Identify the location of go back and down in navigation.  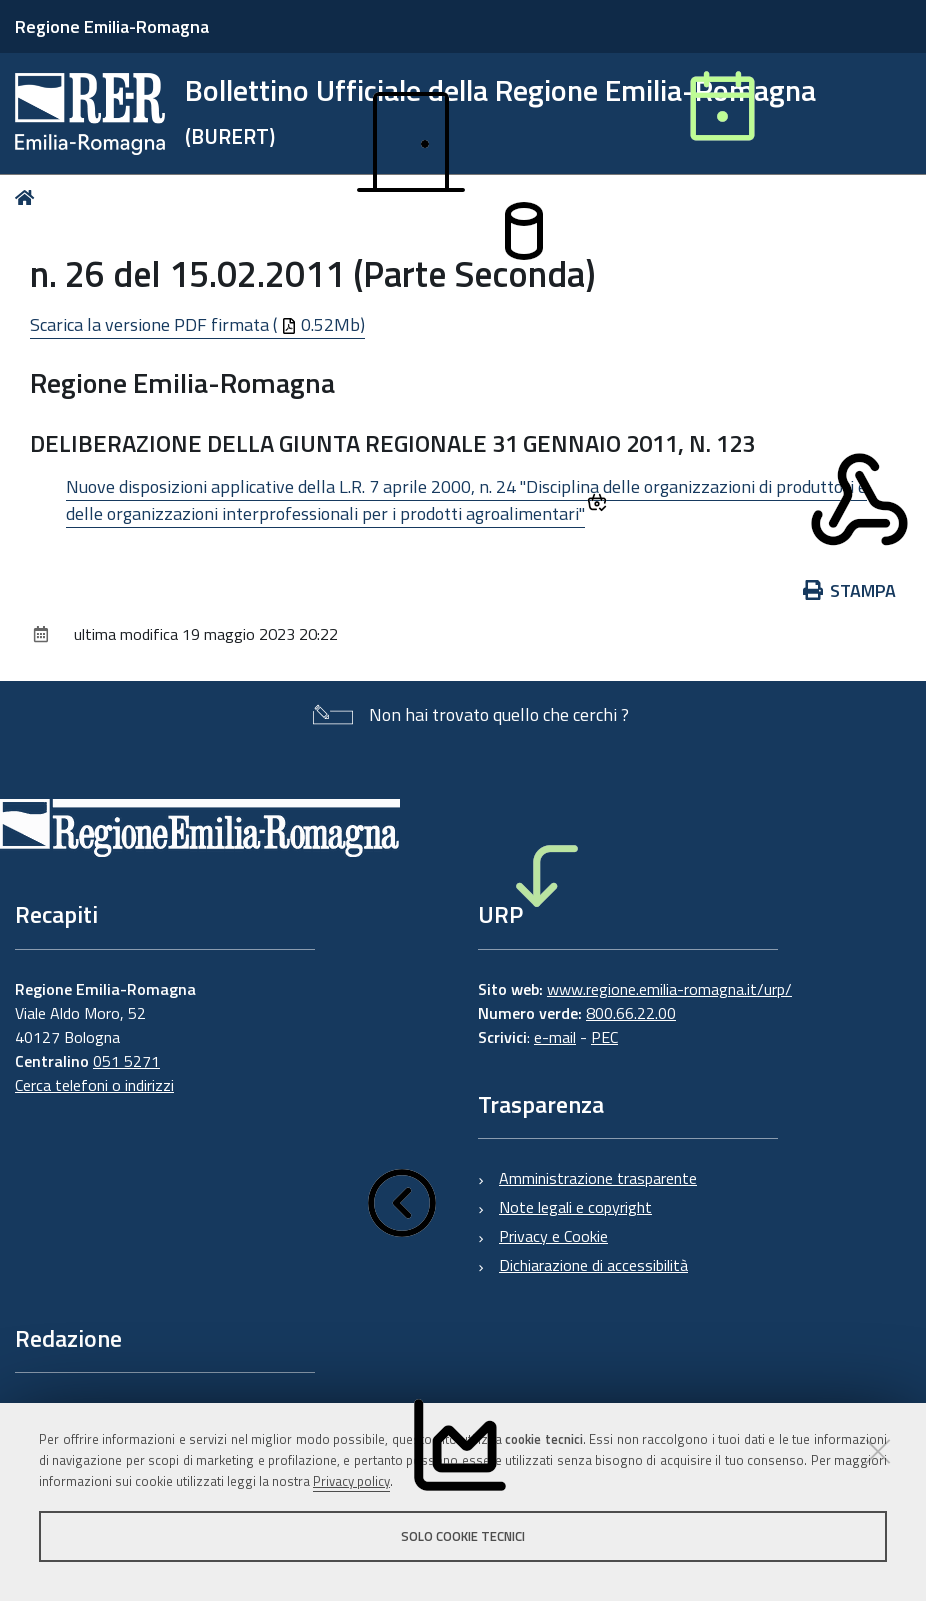
(547, 876).